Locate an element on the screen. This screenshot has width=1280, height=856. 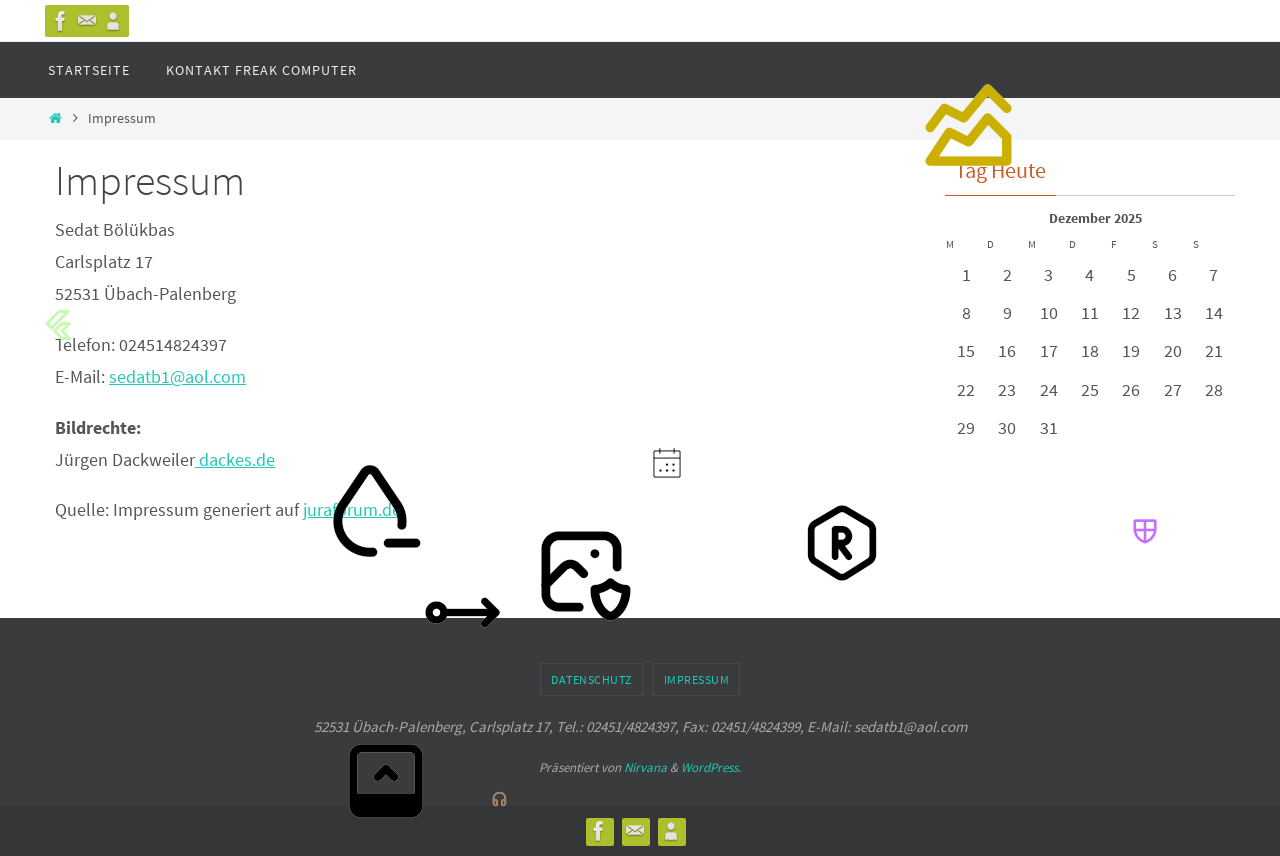
protected photo or image is located at coordinates (581, 571).